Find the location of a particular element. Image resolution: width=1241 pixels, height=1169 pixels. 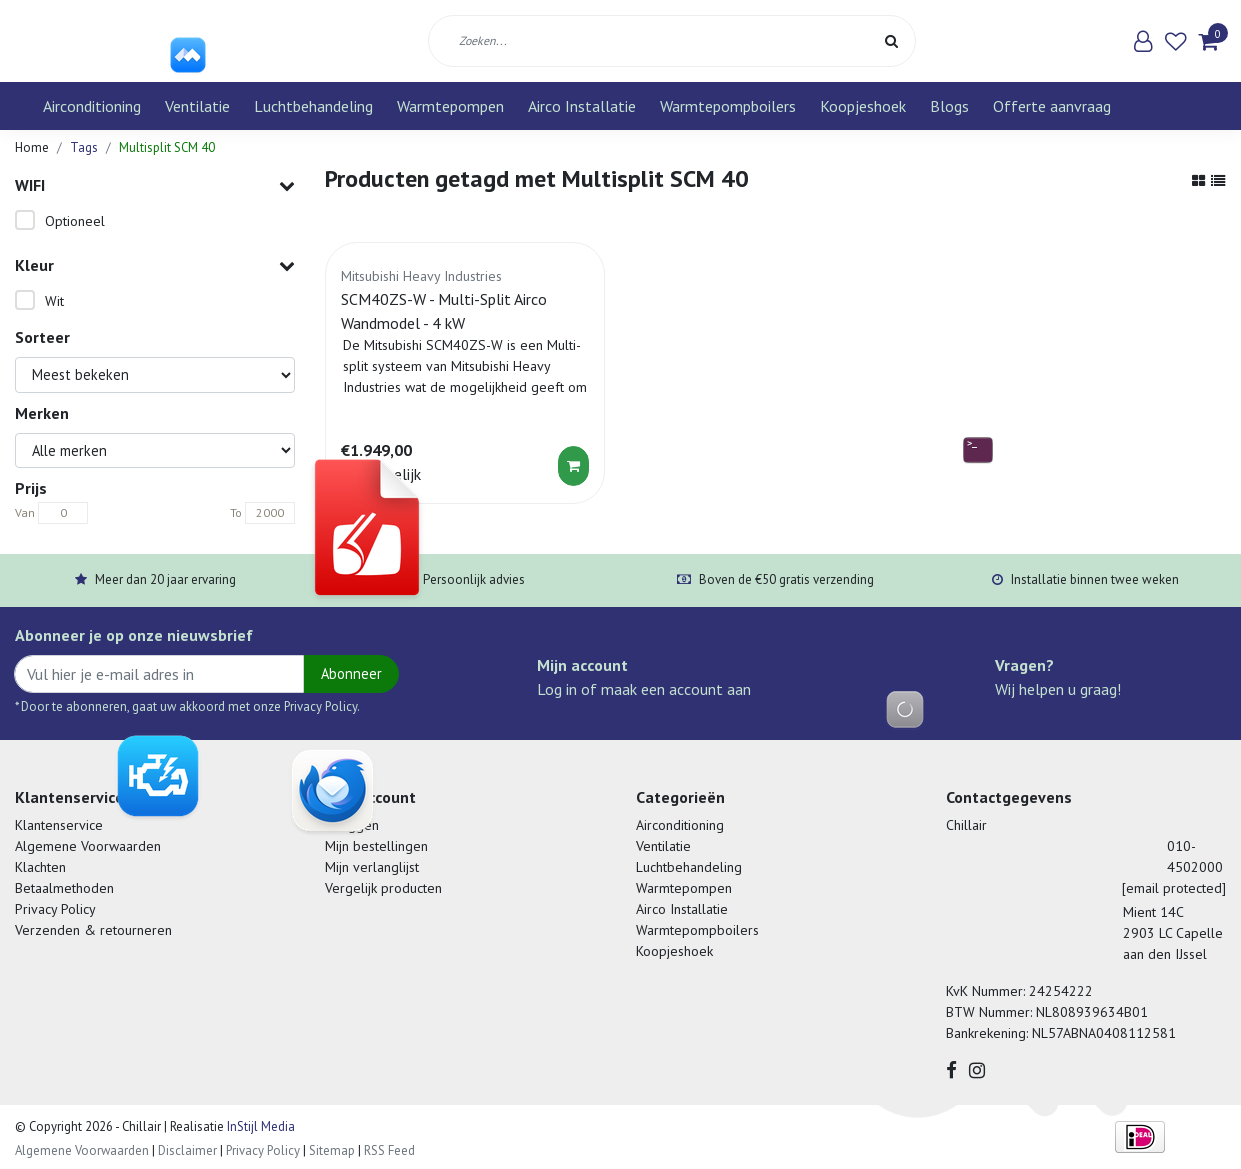

open the terminal application is located at coordinates (978, 450).